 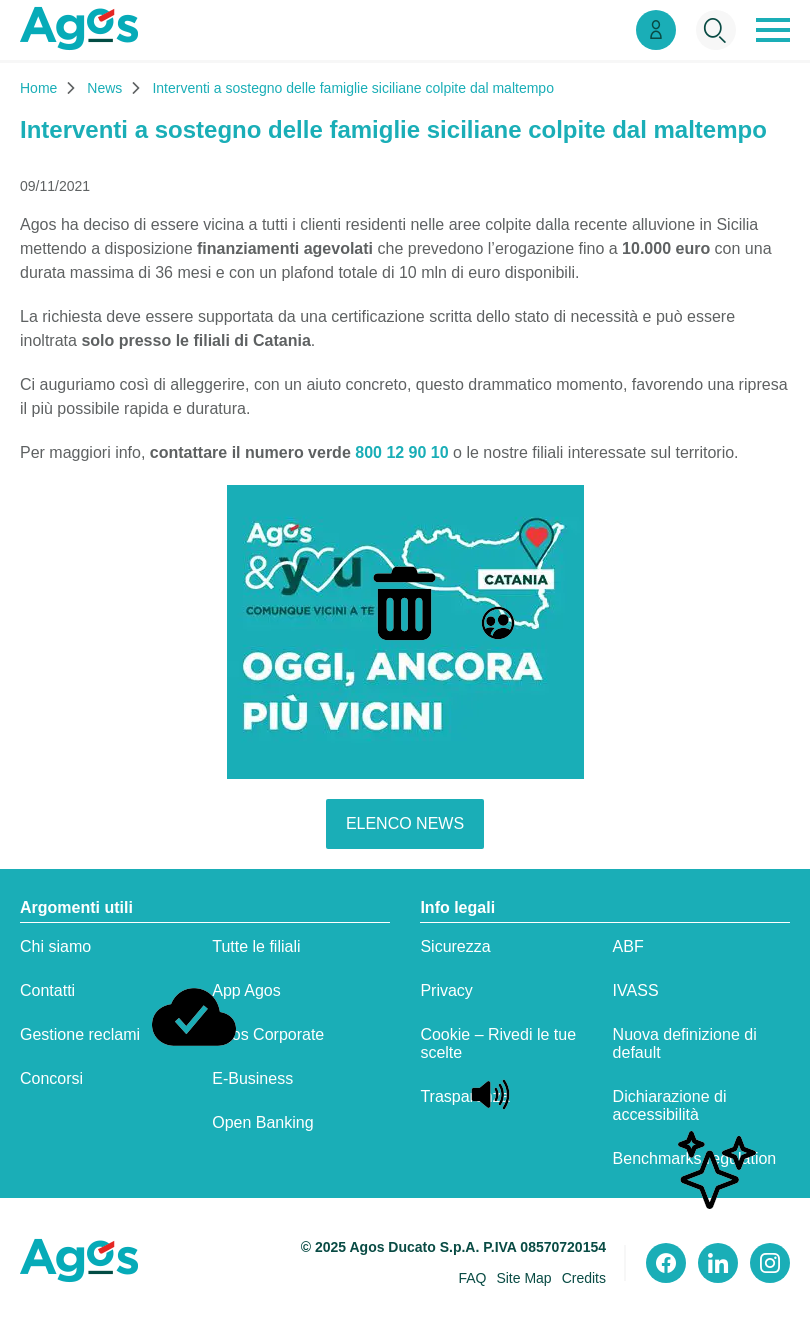 I want to click on volume is set to high, so click(x=490, y=1094).